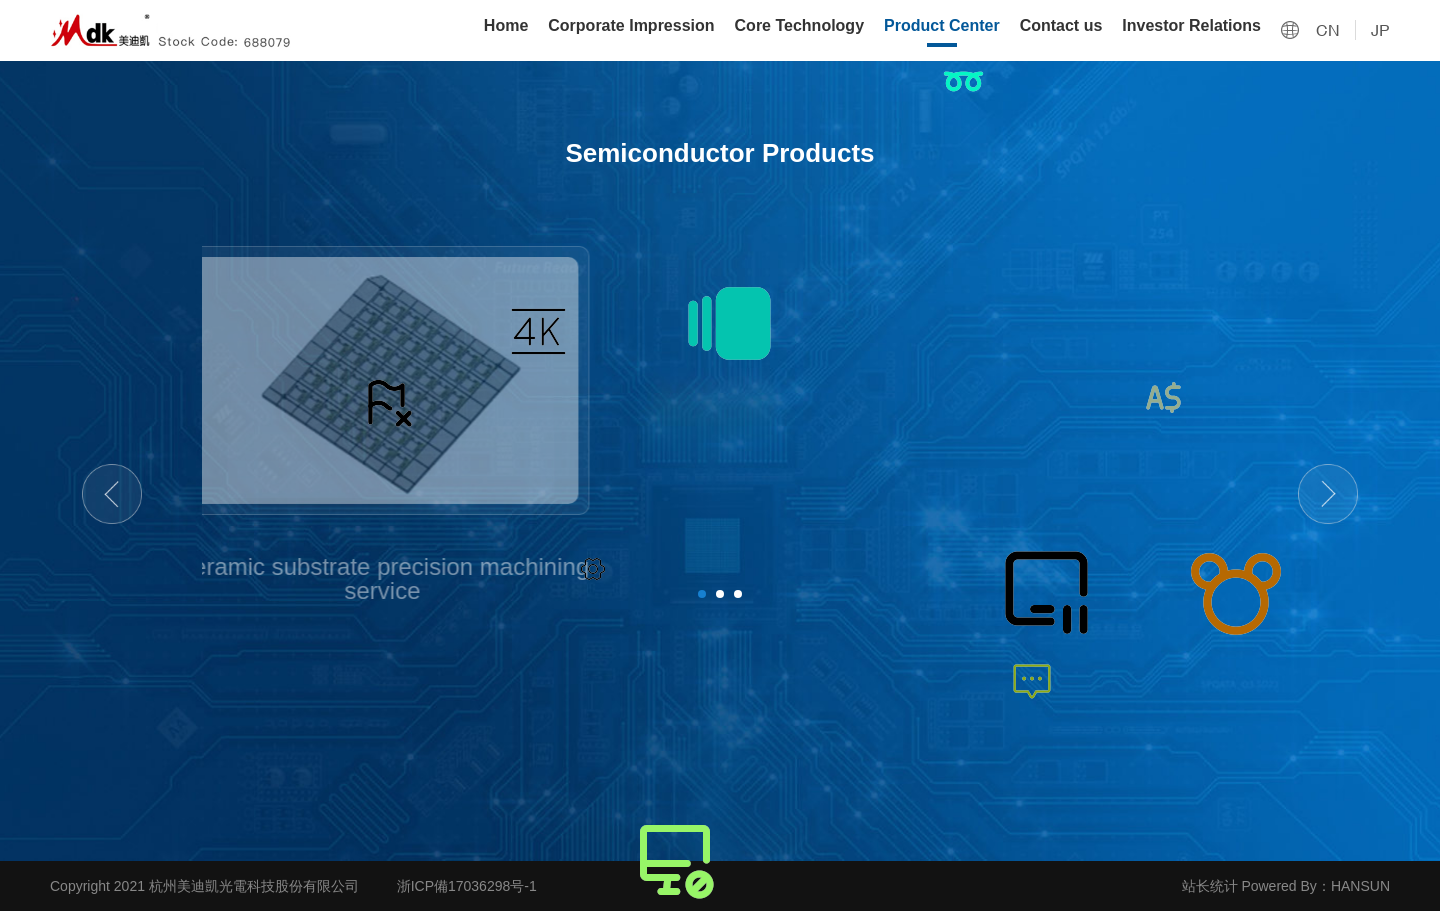 The width and height of the screenshot is (1440, 911). I want to click on open chat or messaging, so click(1032, 680).